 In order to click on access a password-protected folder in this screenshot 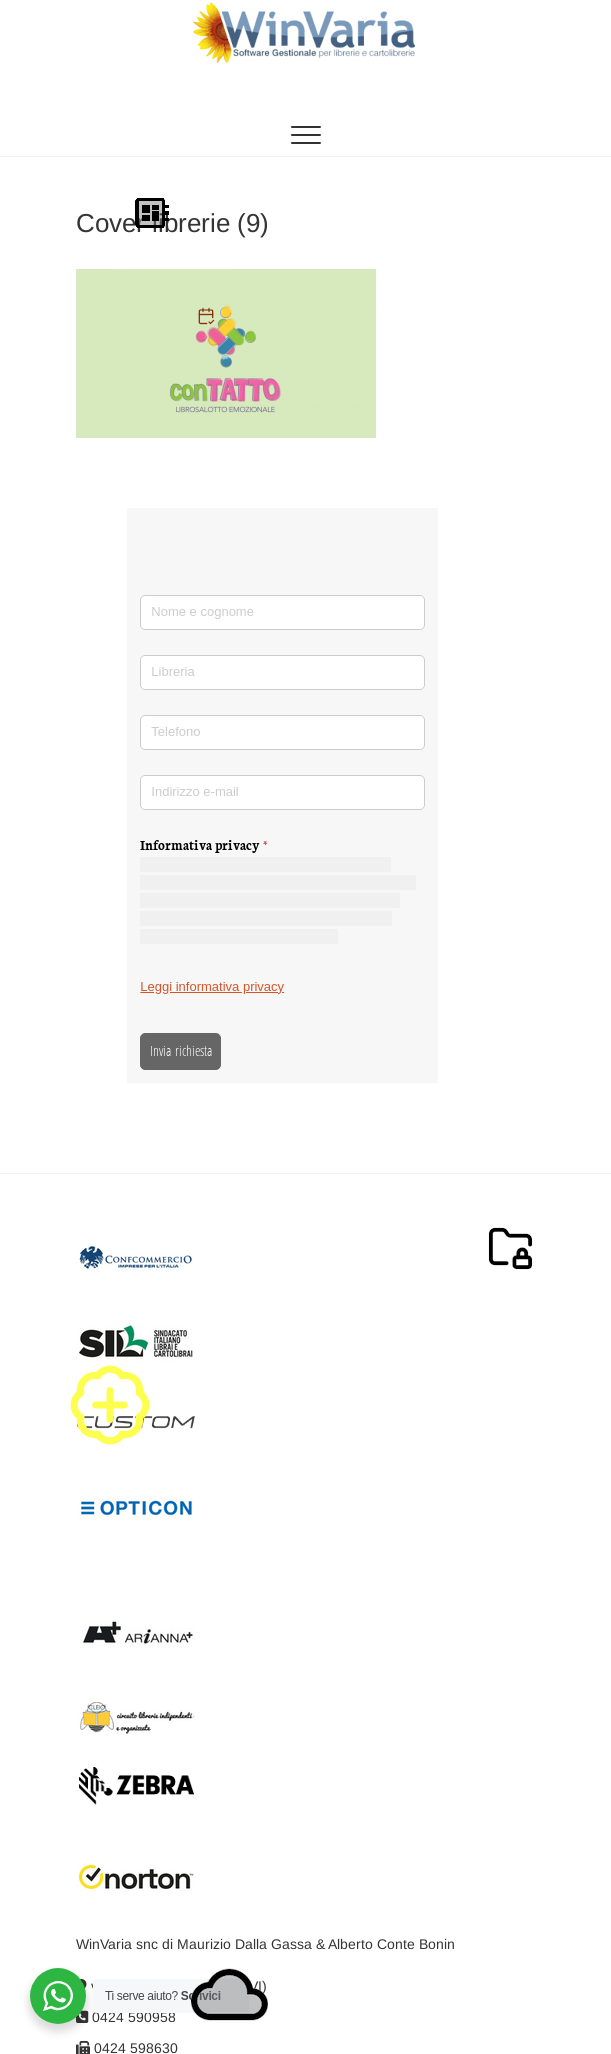, I will do `click(510, 1247)`.